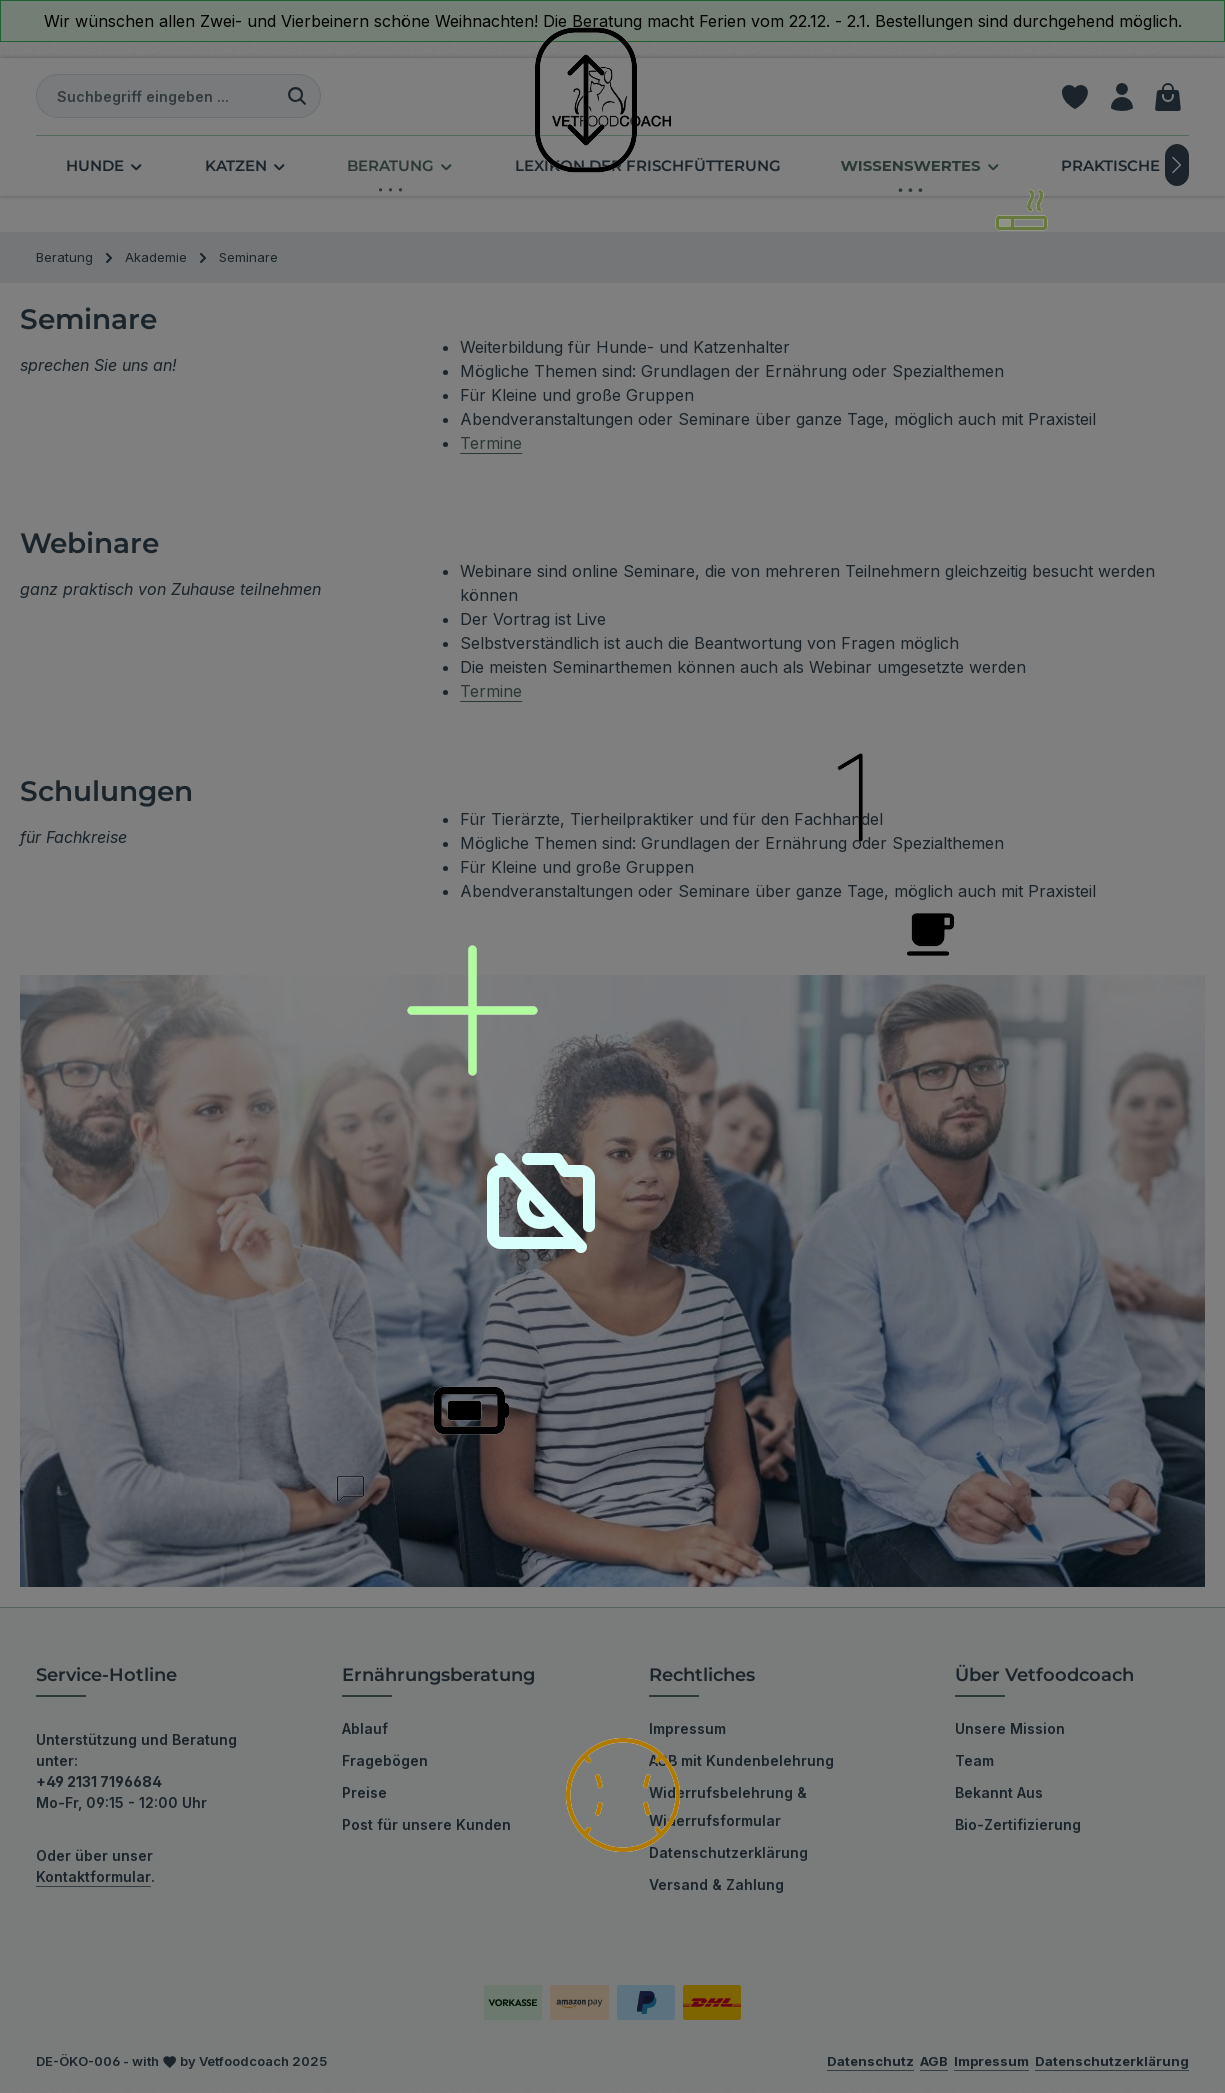 The image size is (1225, 2093). I want to click on open chat or messaging, so click(350, 1486).